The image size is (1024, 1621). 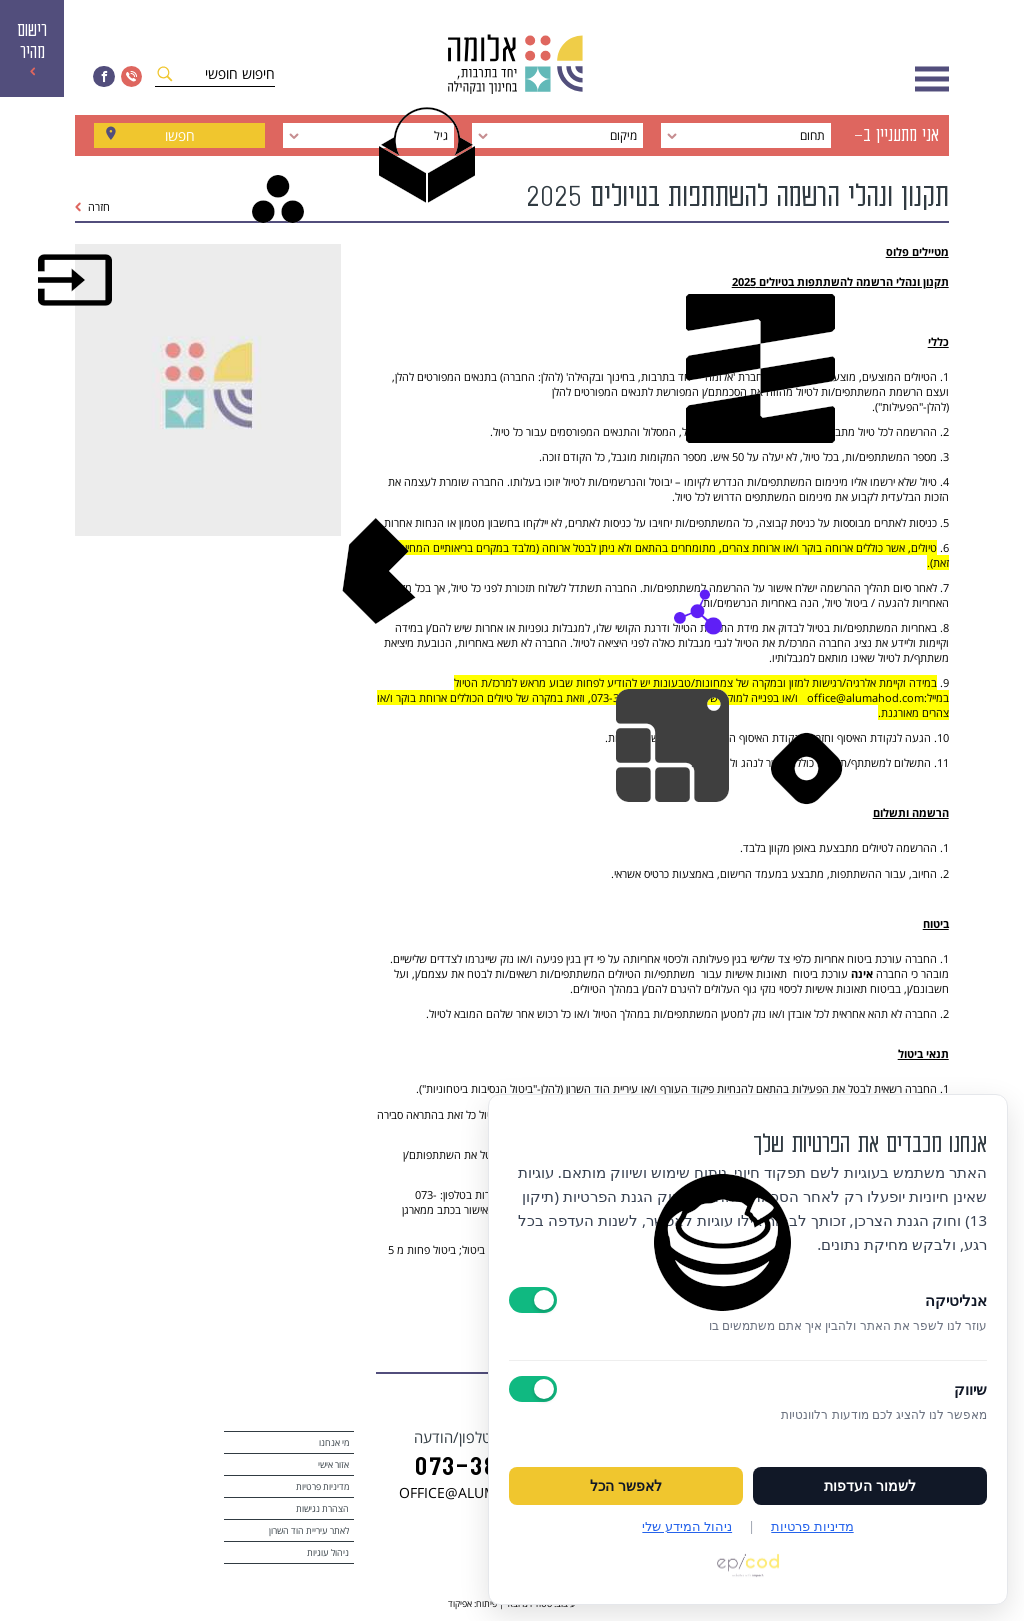 I want to click on visit hashnode developer blog platform, so click(x=806, y=768).